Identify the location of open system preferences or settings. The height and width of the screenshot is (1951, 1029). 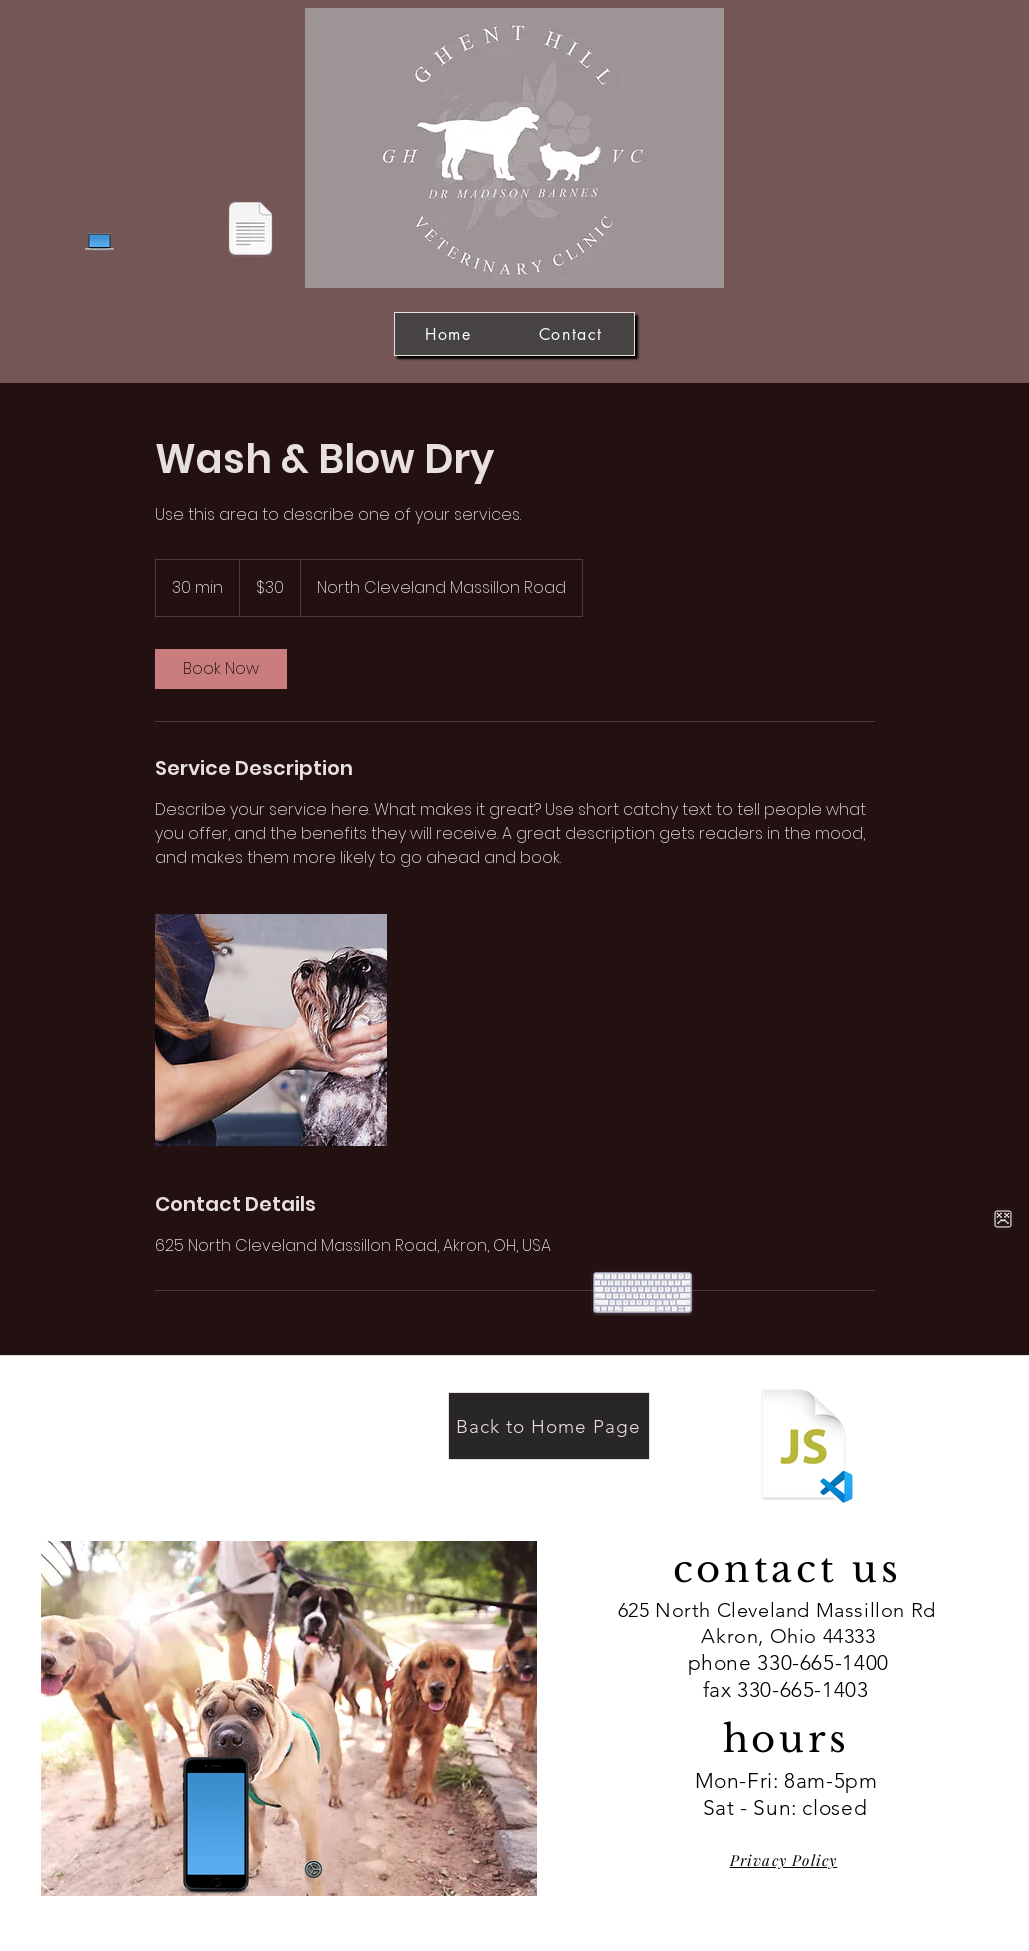
(313, 1869).